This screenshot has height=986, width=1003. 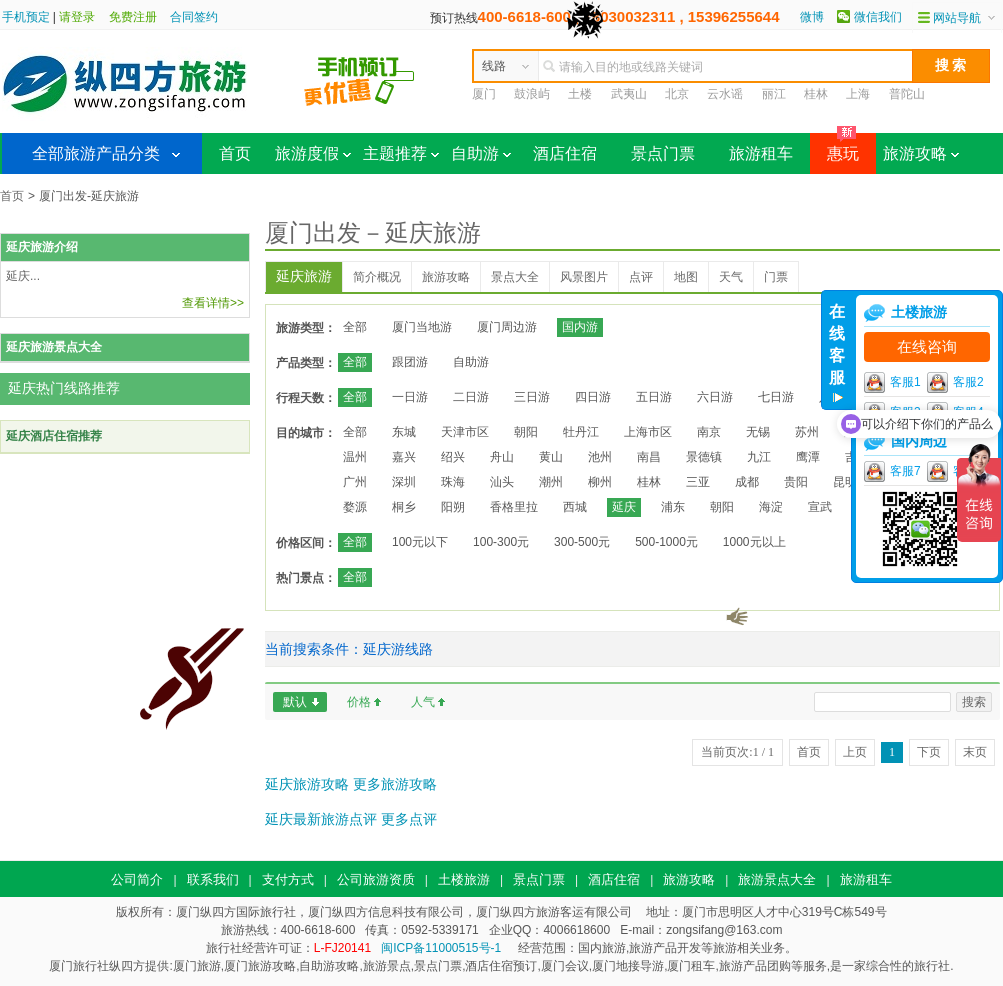 What do you see at coordinates (585, 20) in the screenshot?
I see `select porcupinefish or blowfish character` at bounding box center [585, 20].